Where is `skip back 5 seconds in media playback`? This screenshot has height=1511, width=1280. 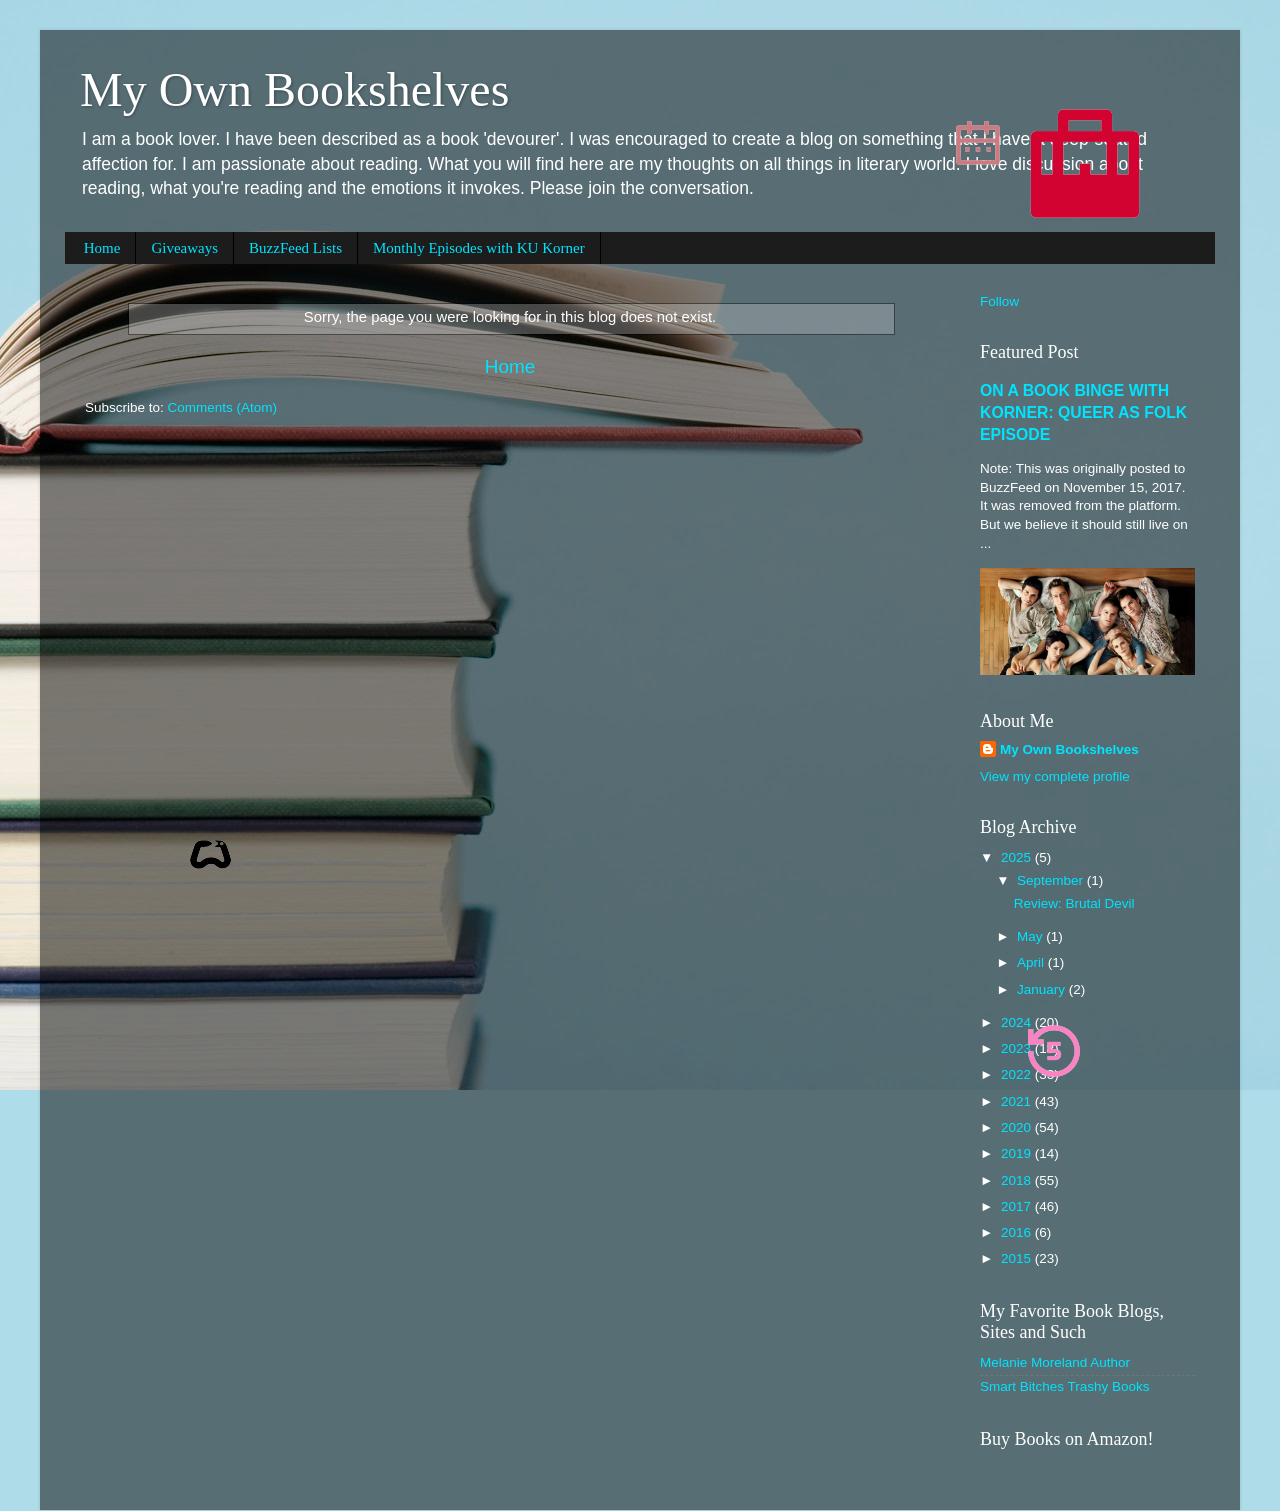 skip back 5 seconds in media playback is located at coordinates (1054, 1051).